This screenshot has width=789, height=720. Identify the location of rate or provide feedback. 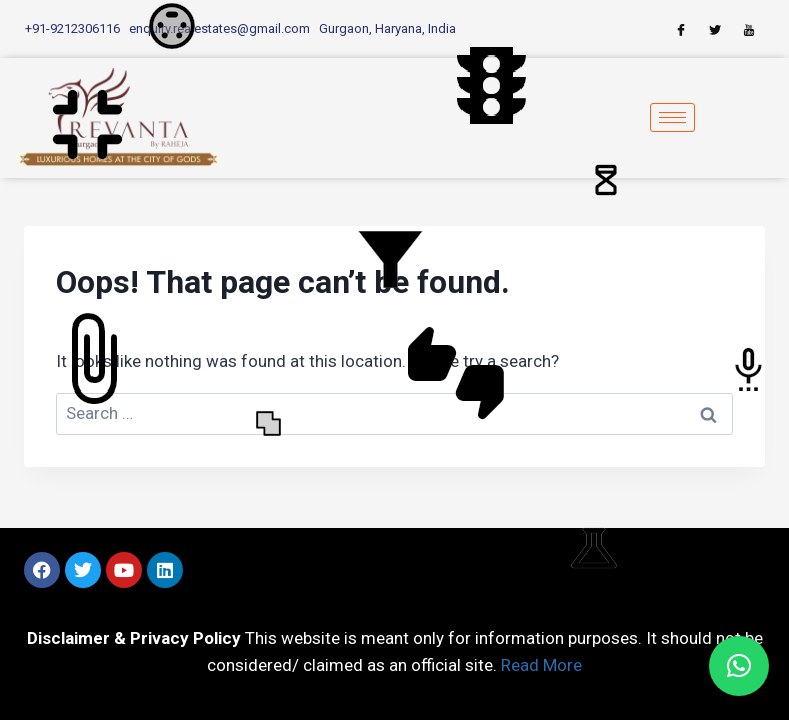
(456, 373).